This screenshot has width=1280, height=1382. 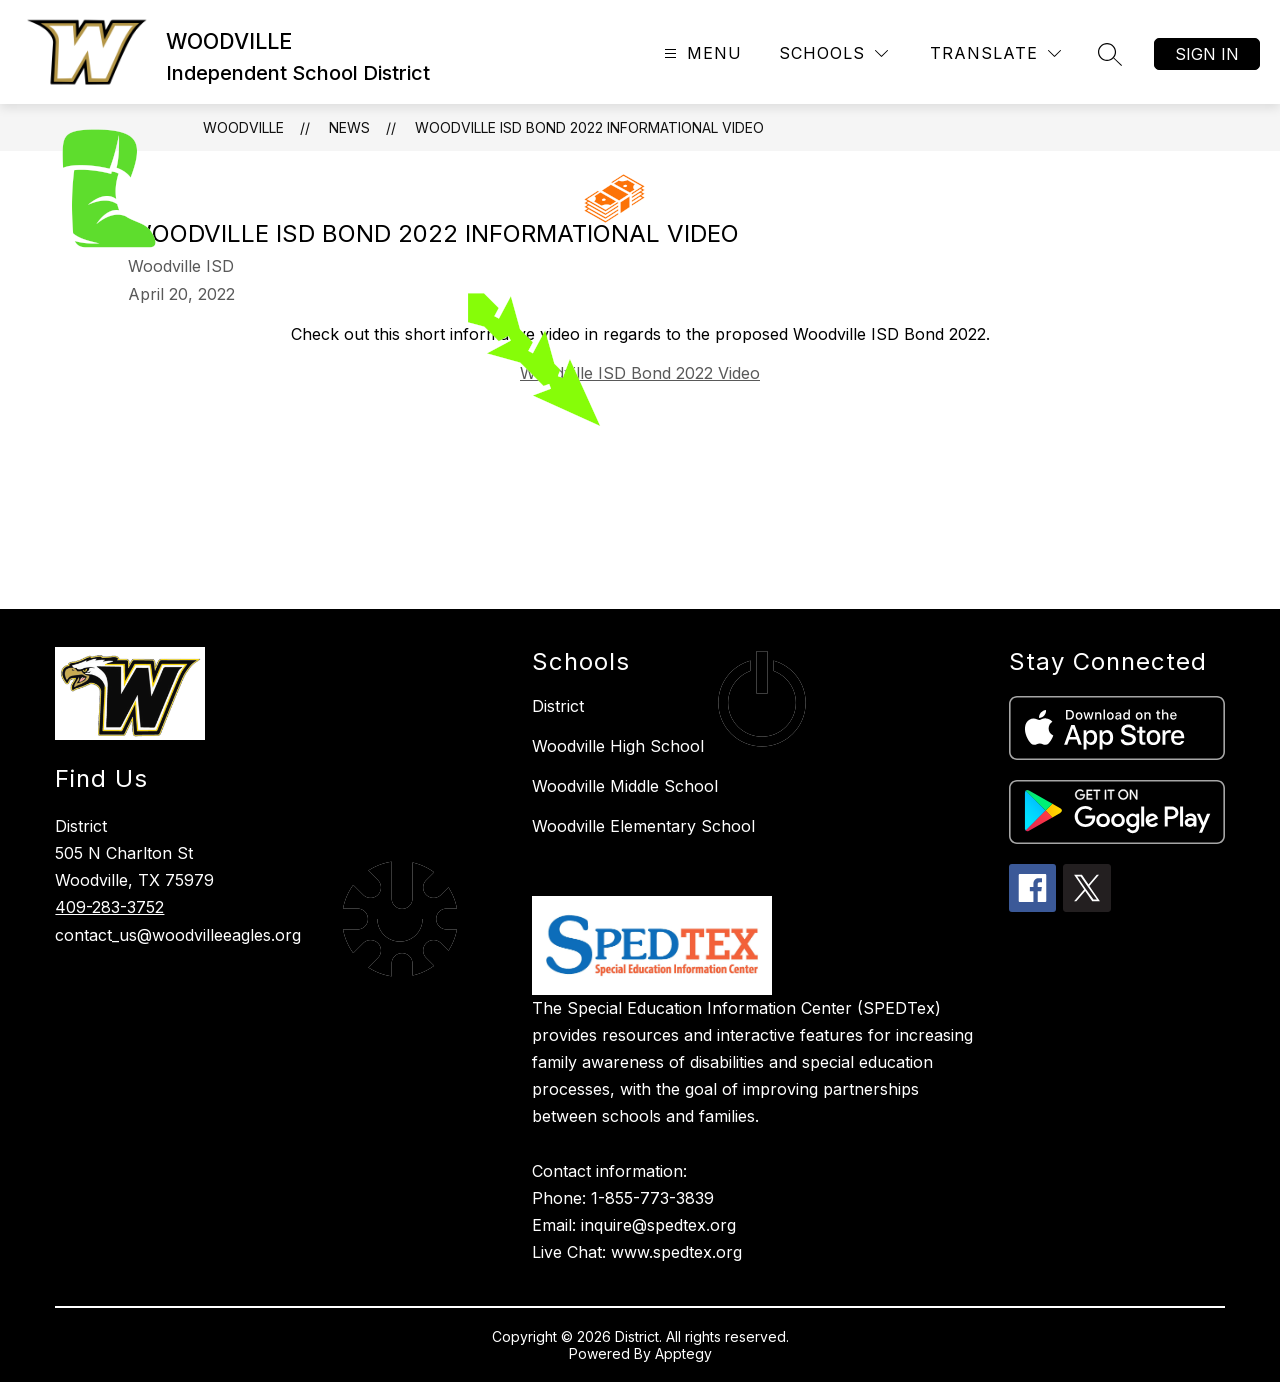 What do you see at coordinates (400, 919) in the screenshot?
I see `decorative abstract game element or badge` at bounding box center [400, 919].